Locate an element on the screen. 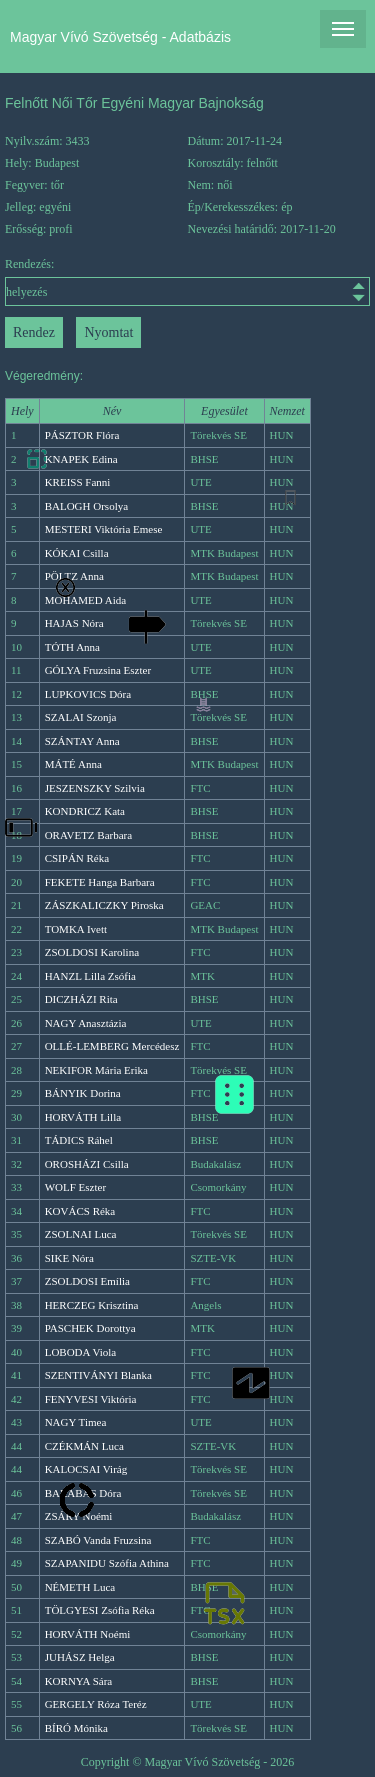 The height and width of the screenshot is (1777, 375). view swimming pool amenities is located at coordinates (203, 704).